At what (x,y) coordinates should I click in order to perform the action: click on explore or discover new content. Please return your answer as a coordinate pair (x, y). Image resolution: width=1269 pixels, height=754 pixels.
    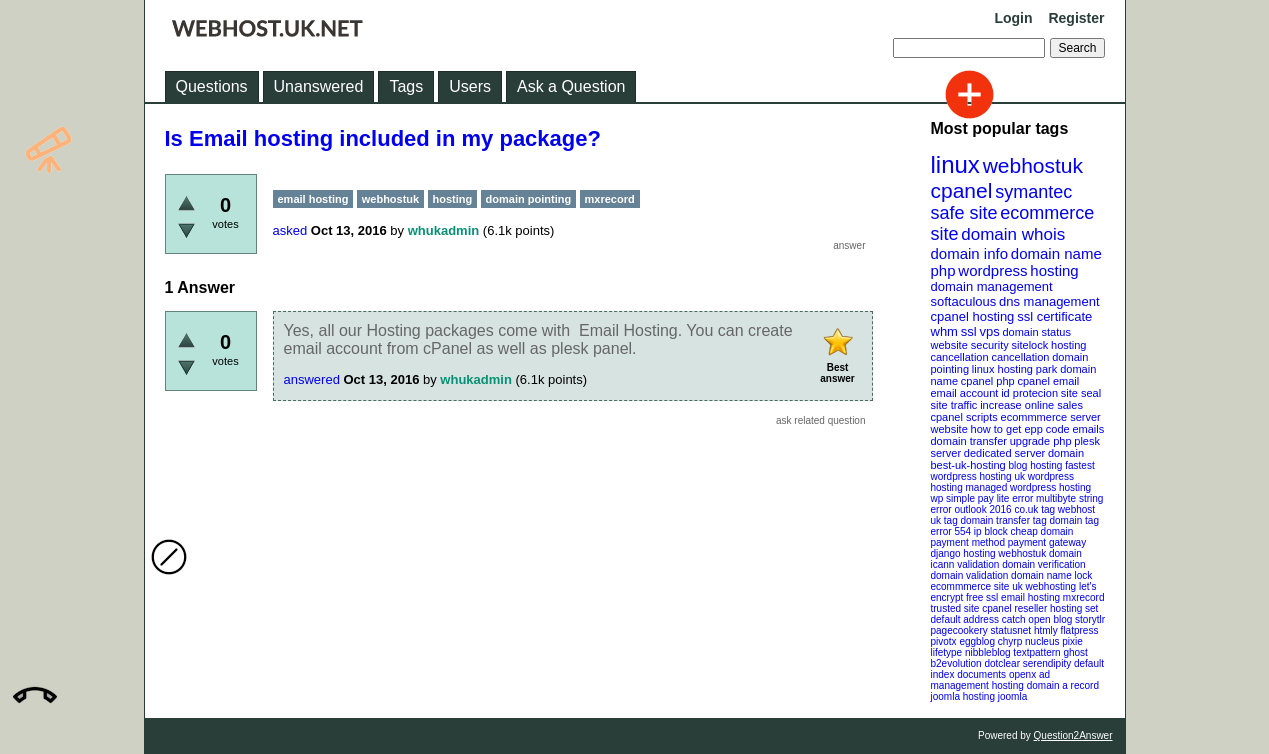
    Looking at the image, I should click on (48, 149).